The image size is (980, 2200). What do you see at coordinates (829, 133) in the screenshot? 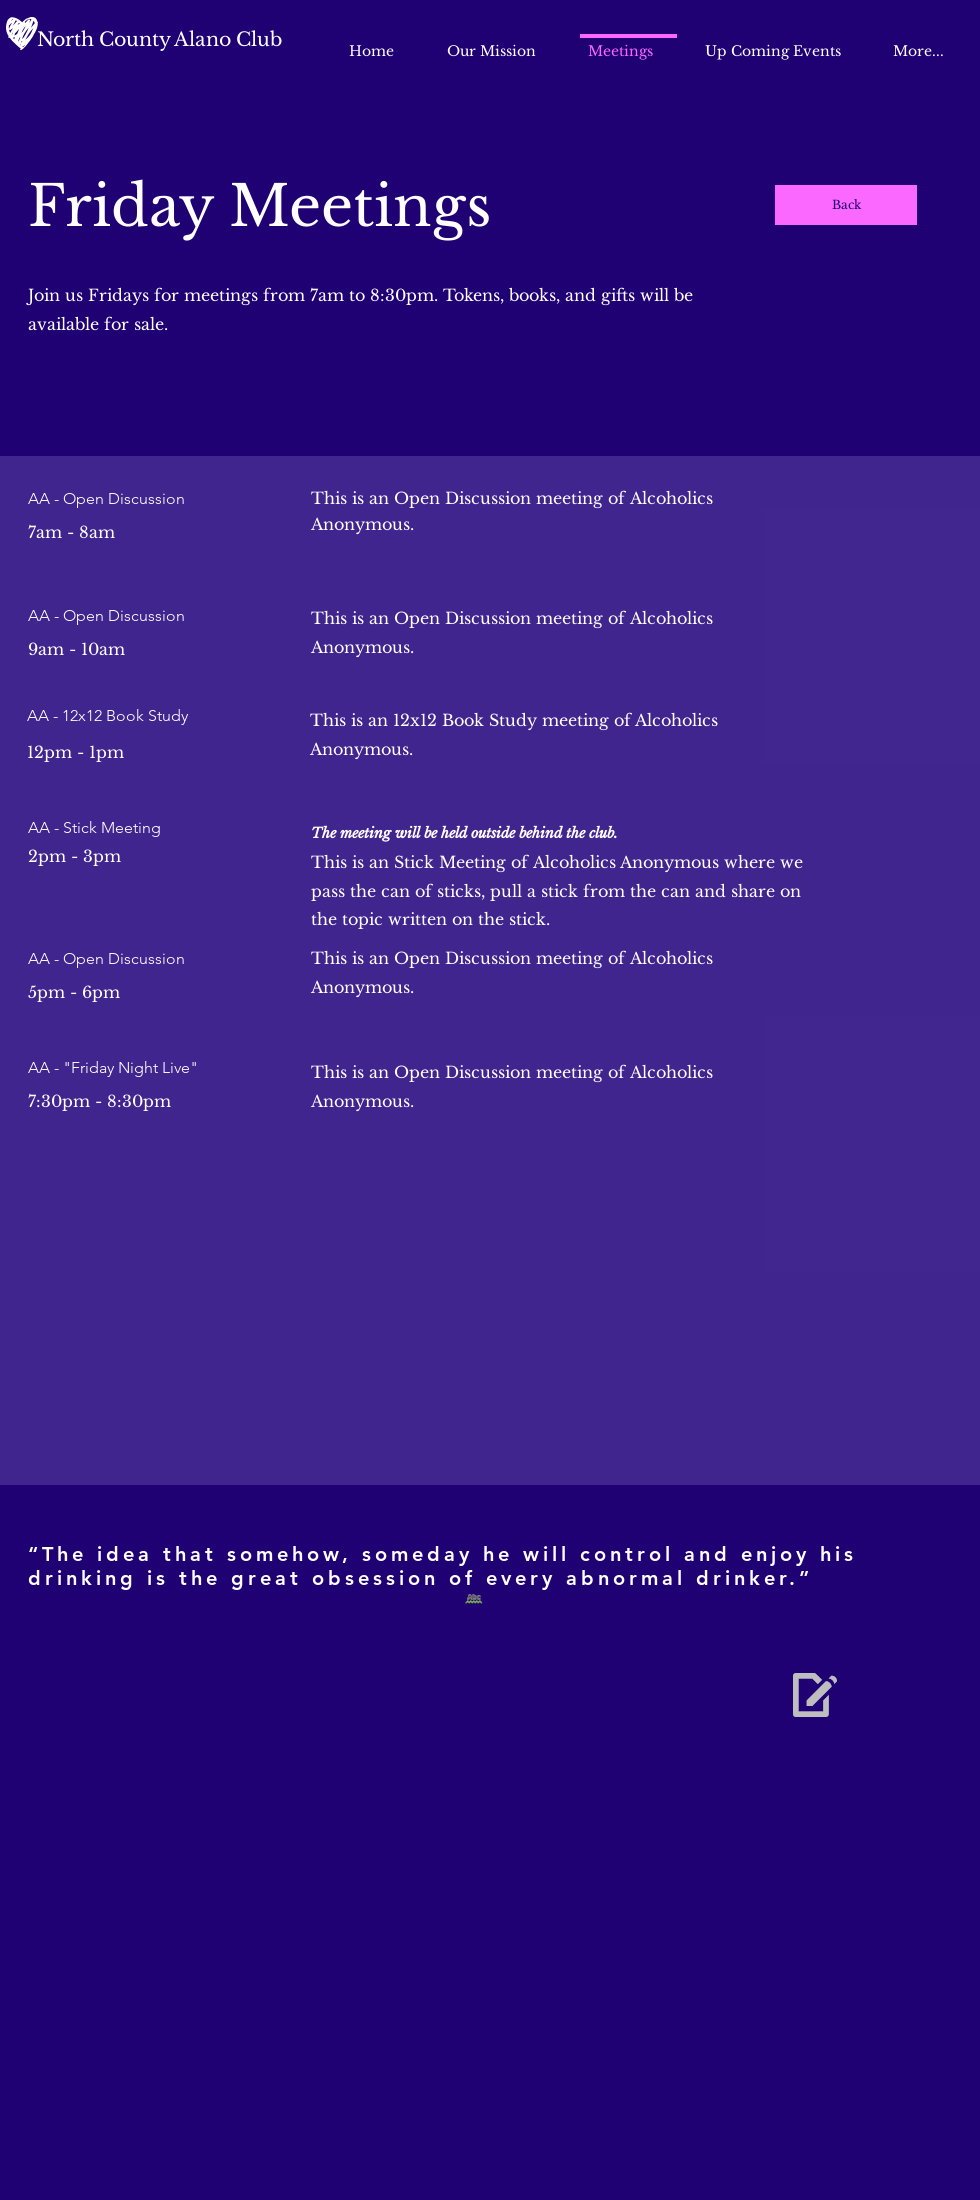
I see `manage online accounts and connected services` at bounding box center [829, 133].